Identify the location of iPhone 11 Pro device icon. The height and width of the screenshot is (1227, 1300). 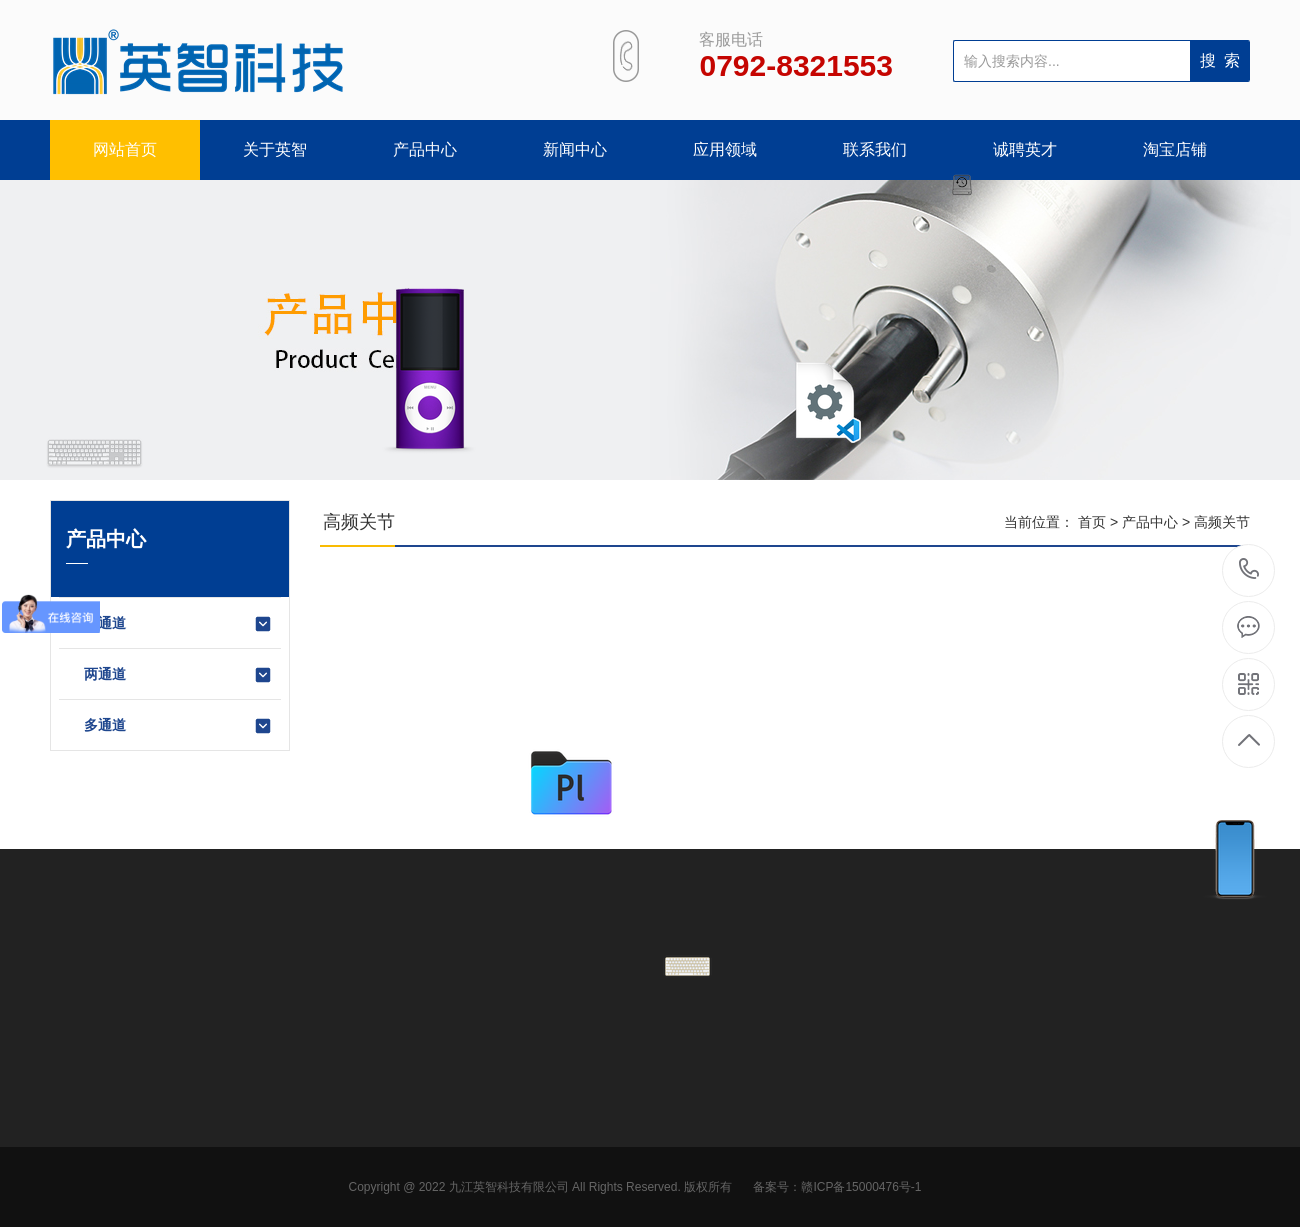
(1235, 860).